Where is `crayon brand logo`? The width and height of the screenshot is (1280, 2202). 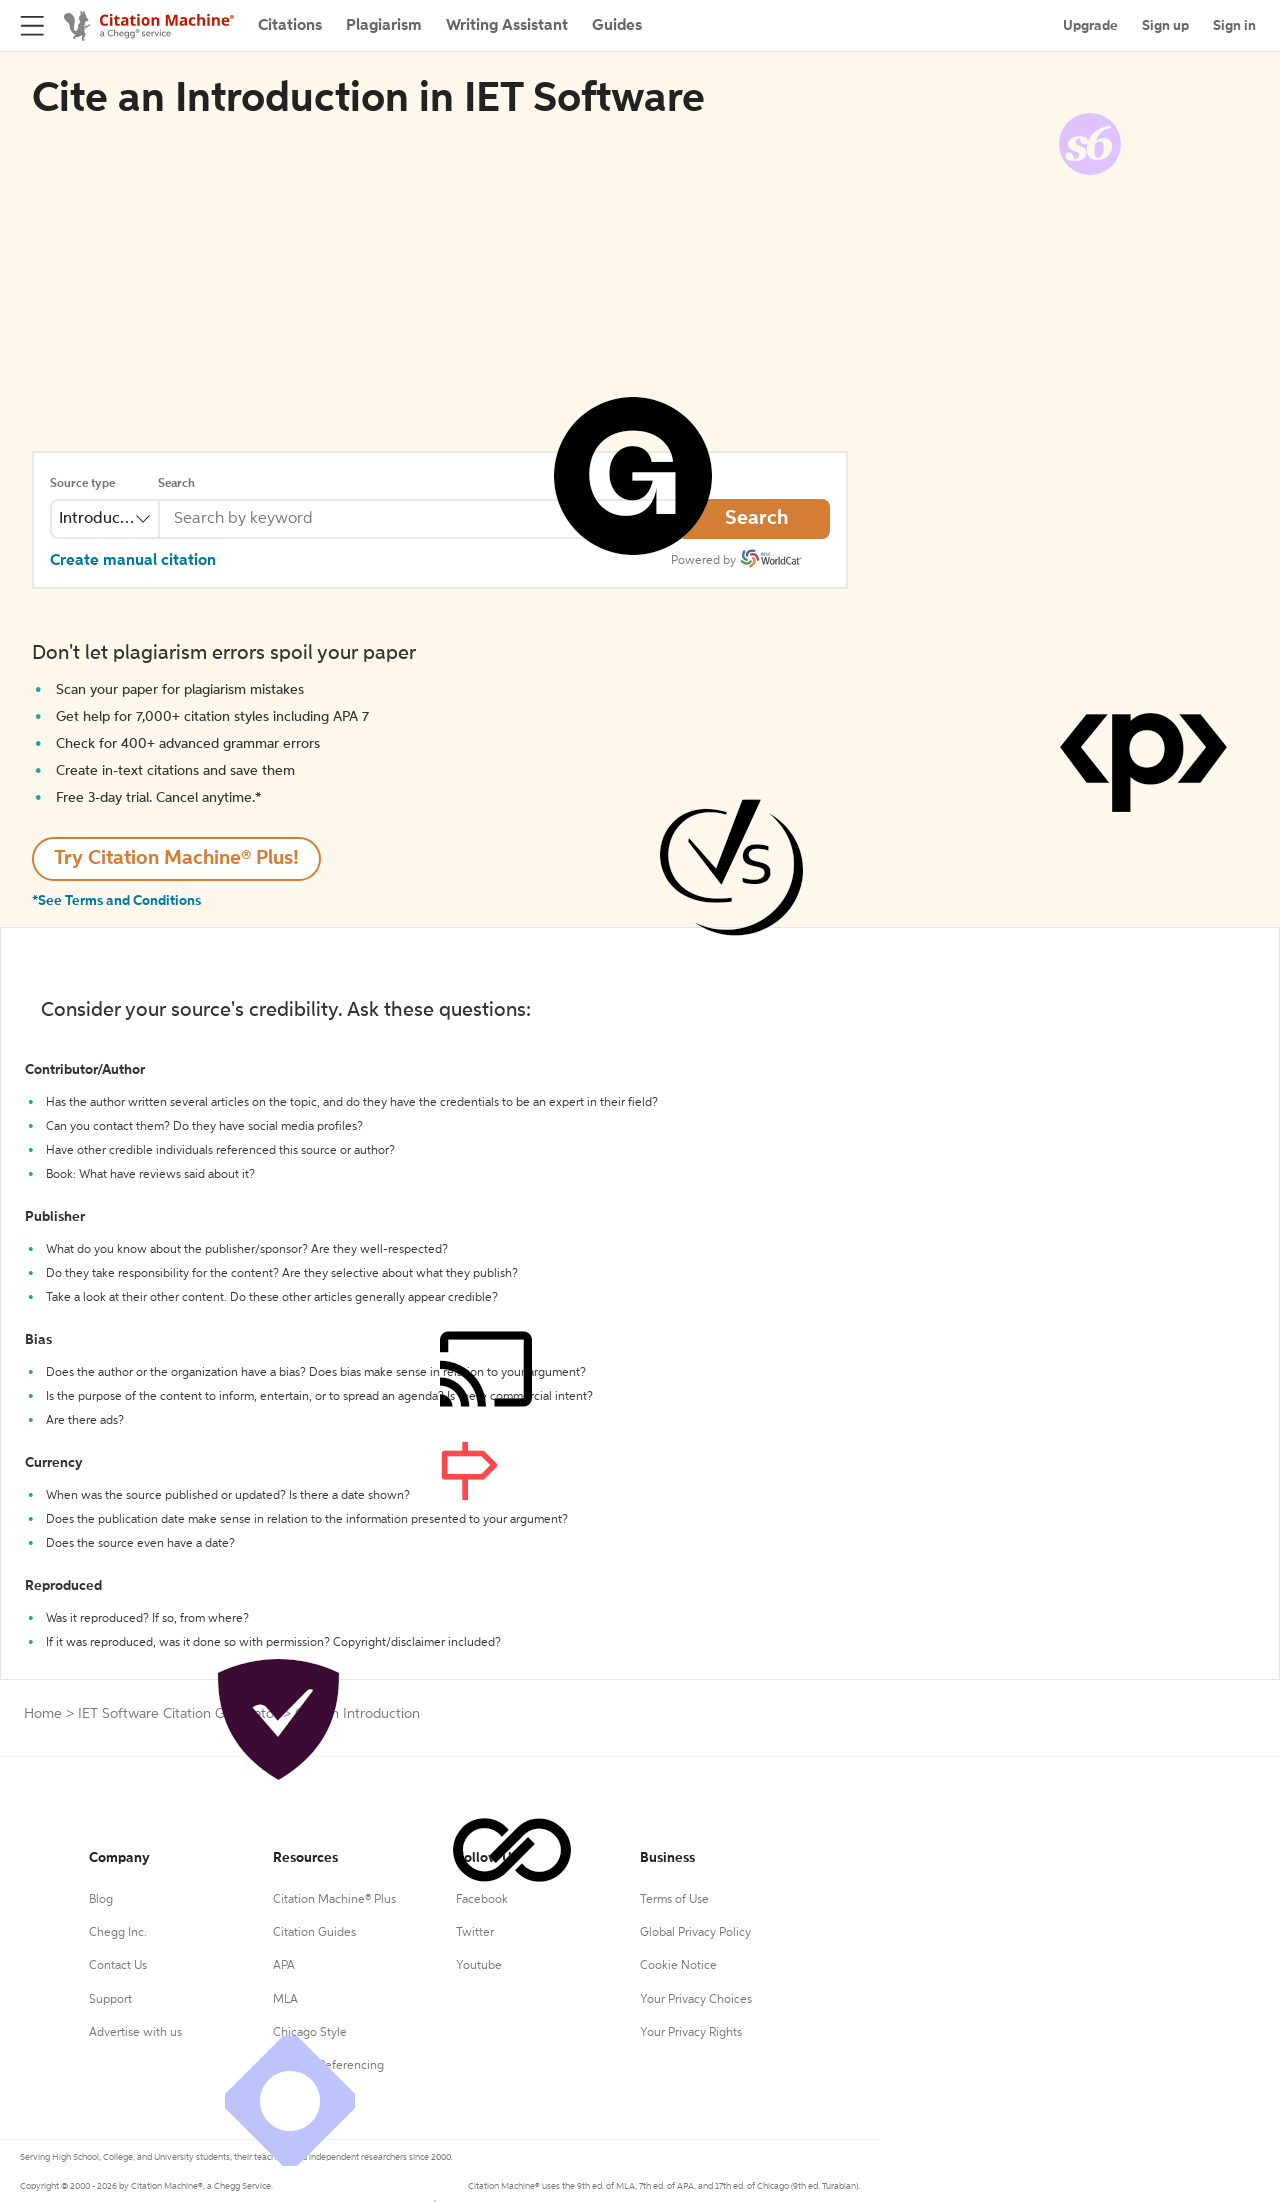
crayon brand logo is located at coordinates (512, 1850).